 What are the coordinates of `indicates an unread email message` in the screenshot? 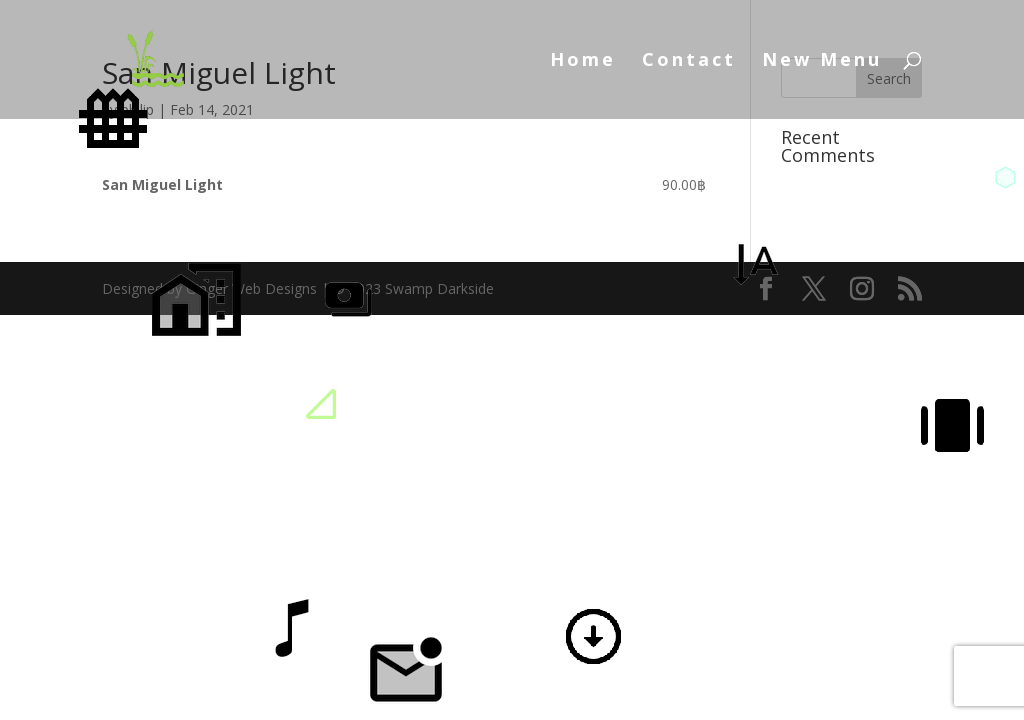 It's located at (406, 673).